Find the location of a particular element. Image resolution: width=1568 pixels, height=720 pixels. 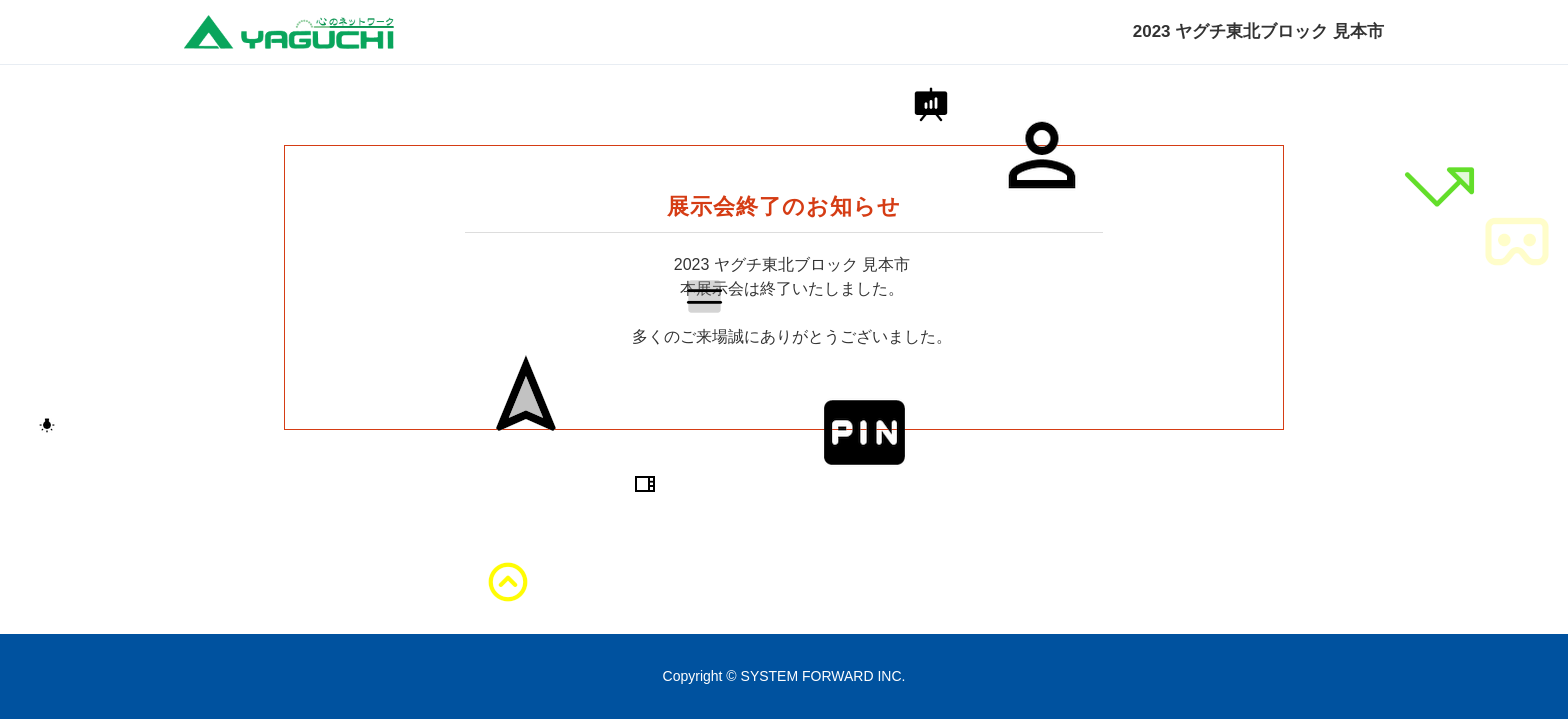

adjust incandescent light settings is located at coordinates (47, 425).